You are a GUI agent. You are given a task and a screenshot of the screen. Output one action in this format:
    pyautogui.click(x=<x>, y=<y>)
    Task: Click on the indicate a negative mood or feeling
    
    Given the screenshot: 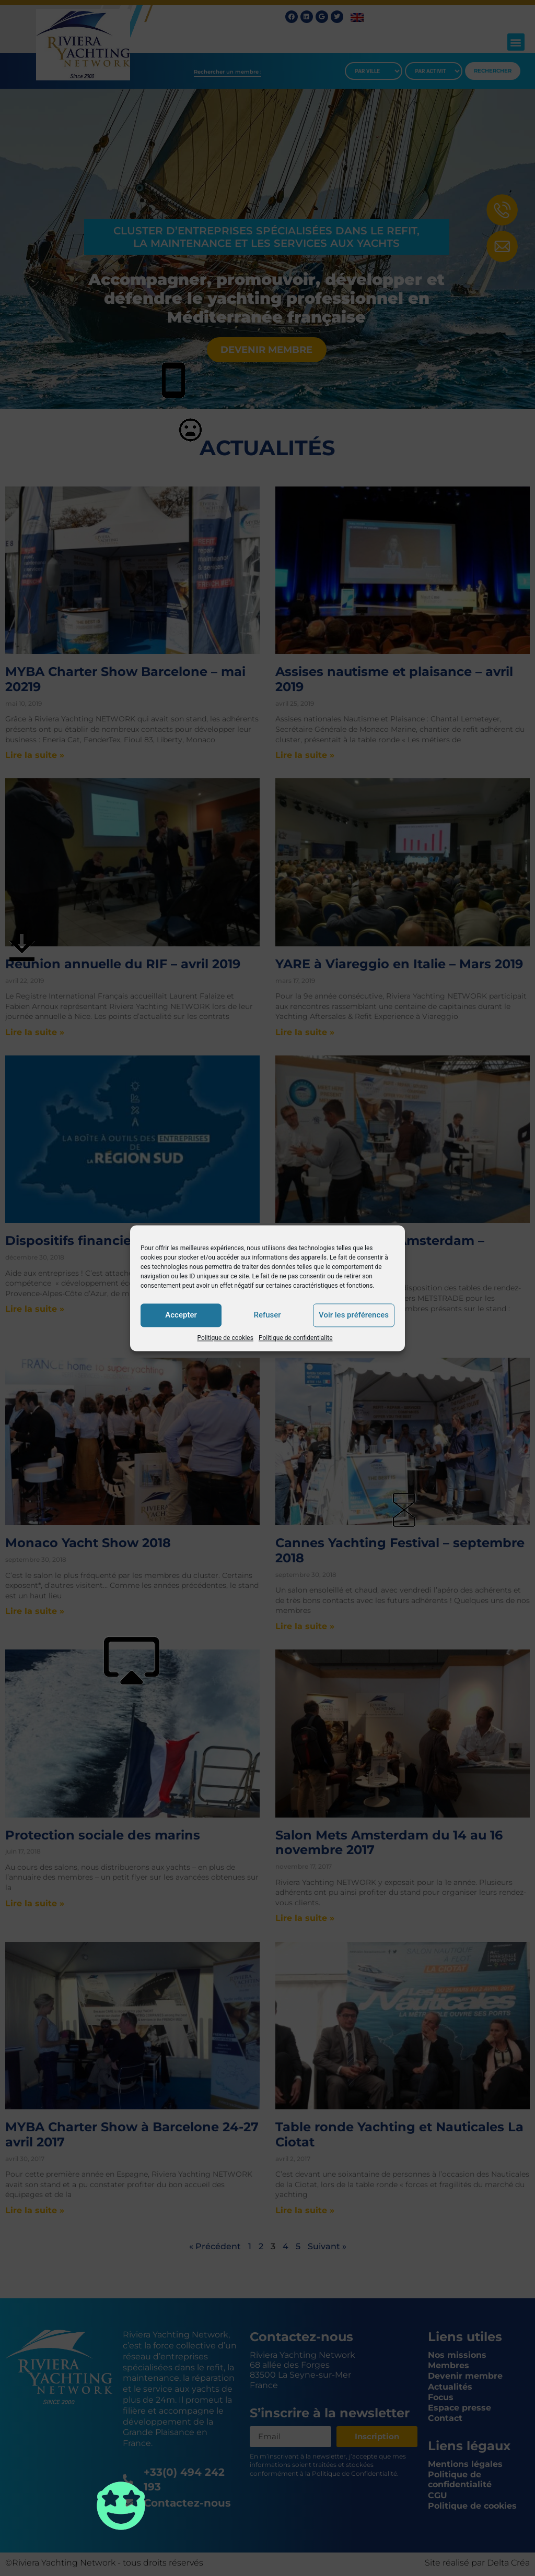 What is the action you would take?
    pyautogui.click(x=190, y=430)
    